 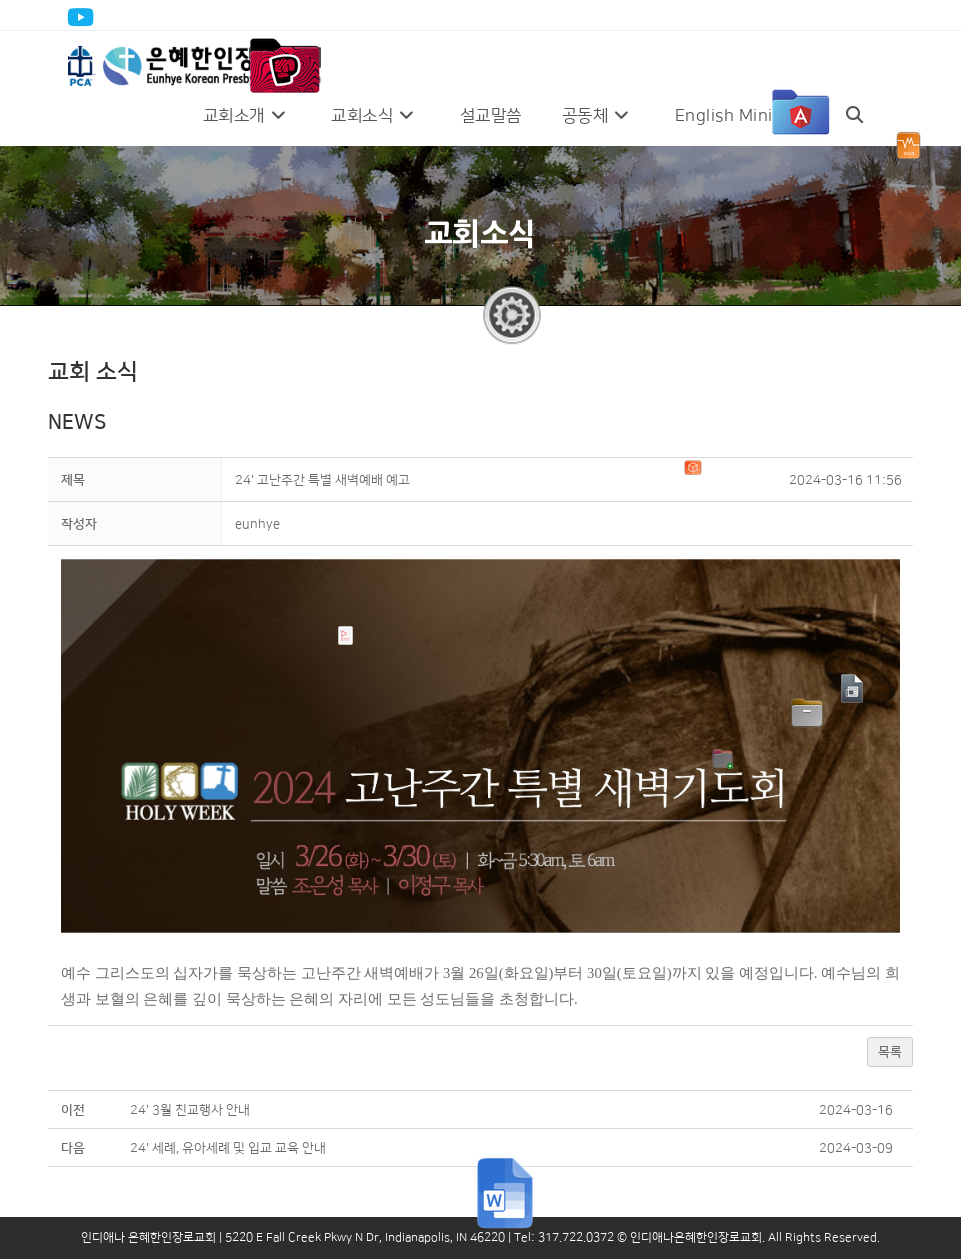 I want to click on news message or newsletter file type, so click(x=852, y=689).